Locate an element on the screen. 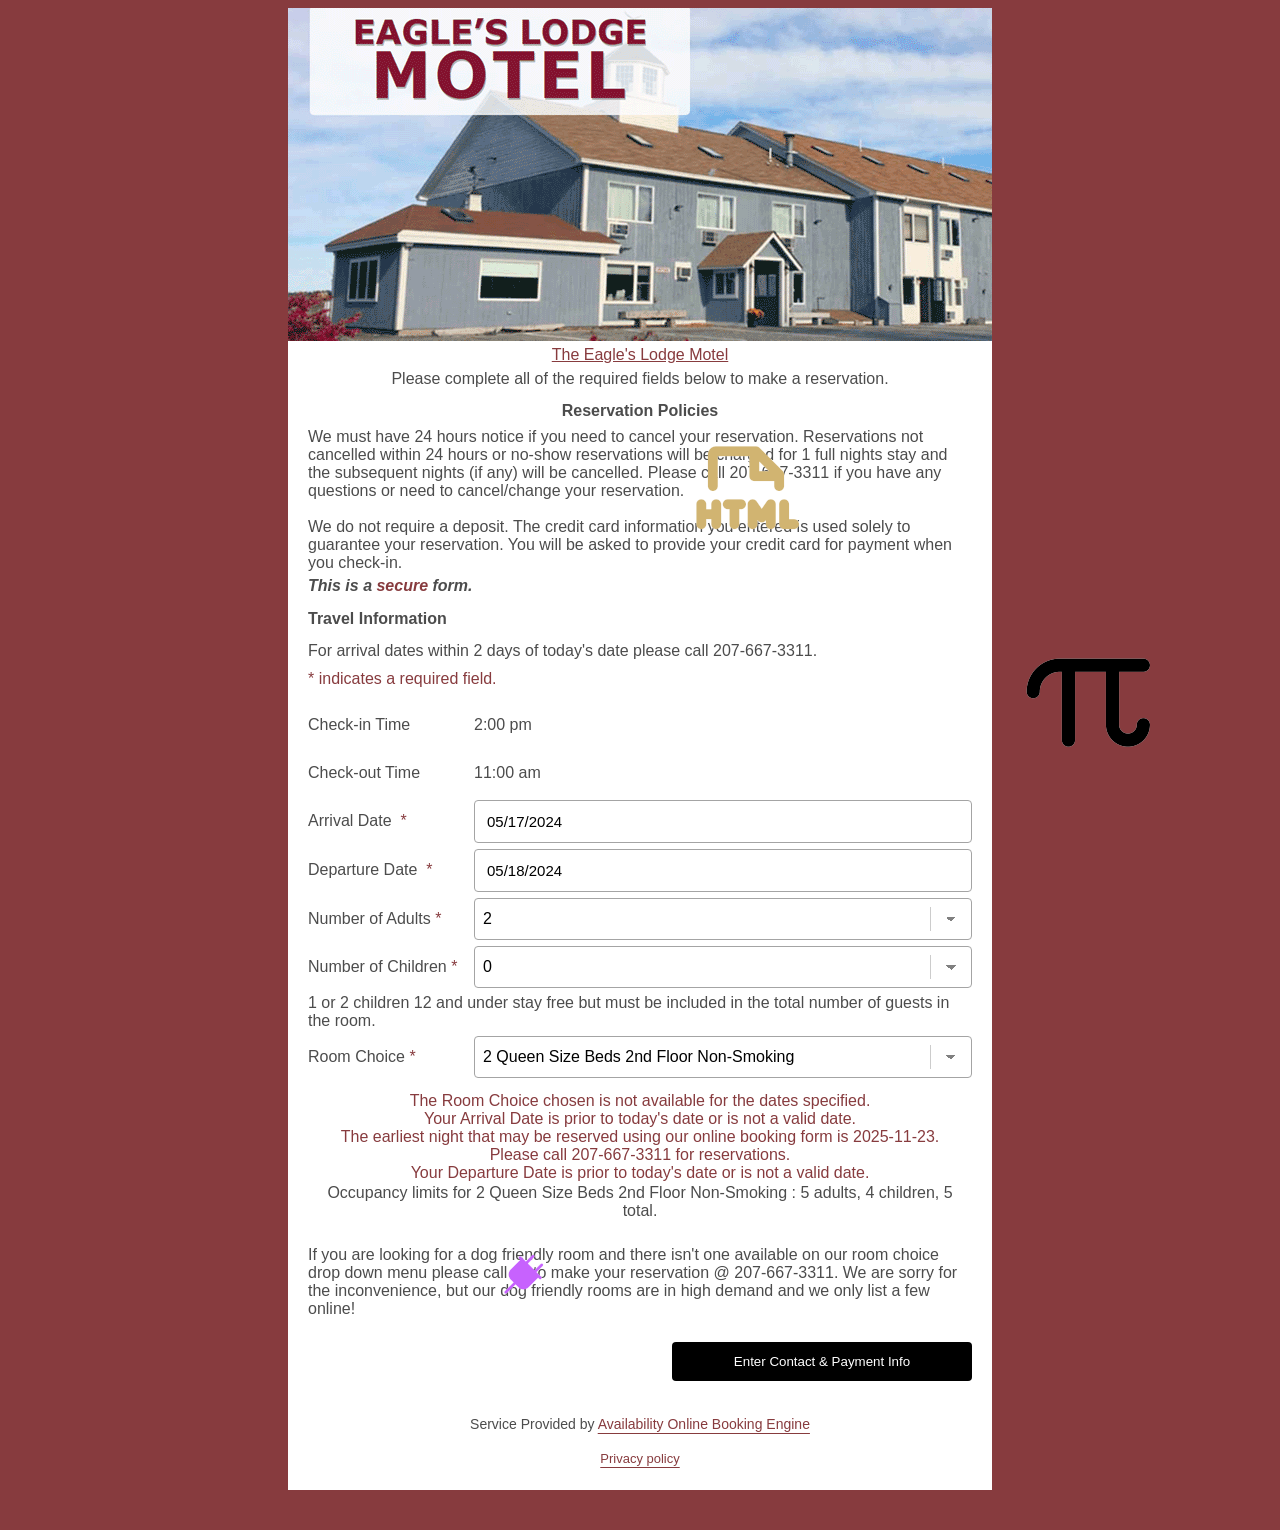 The height and width of the screenshot is (1530, 1280). connect to a power source is located at coordinates (523, 1275).